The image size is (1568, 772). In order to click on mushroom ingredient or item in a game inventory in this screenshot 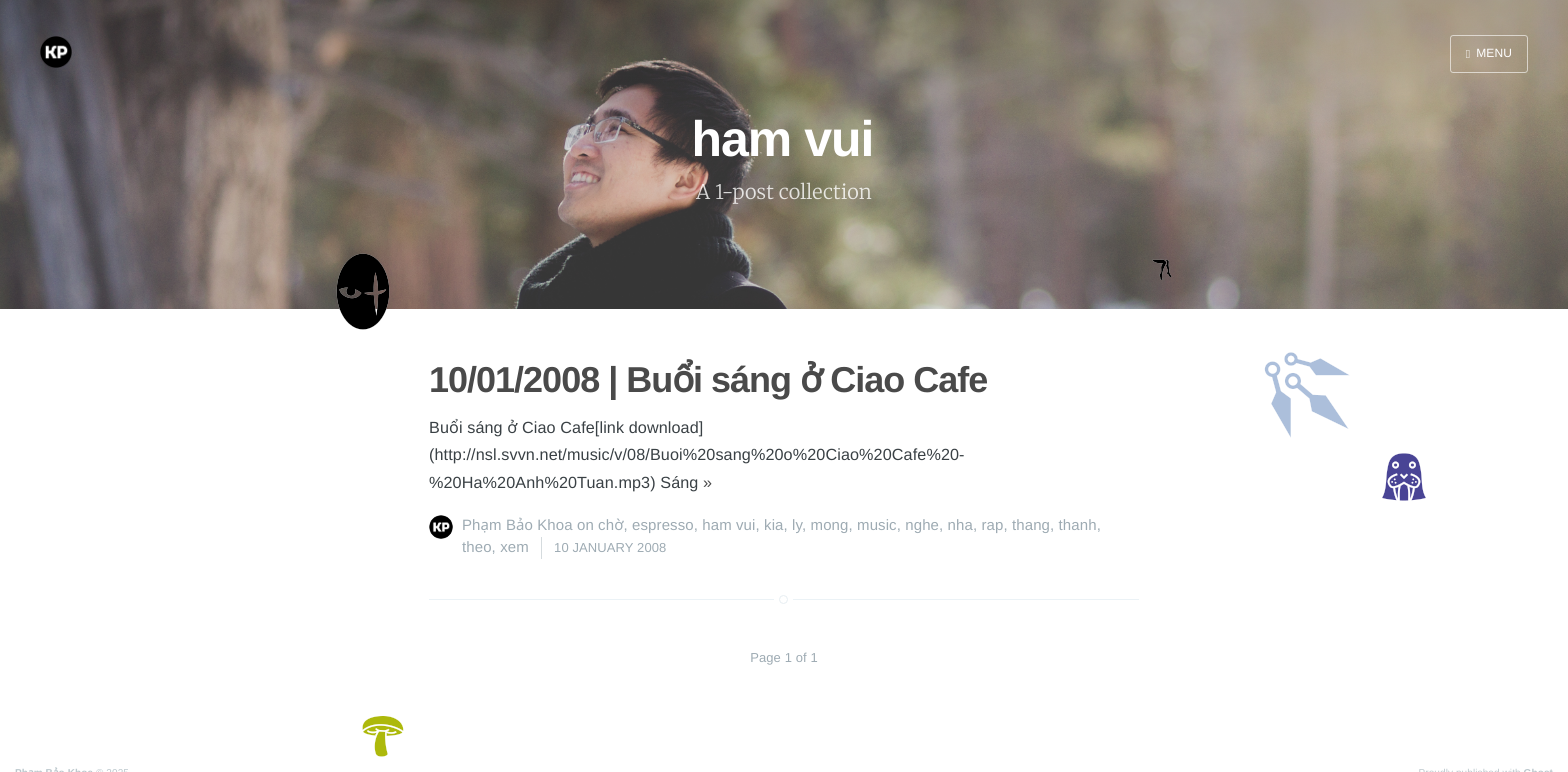, I will do `click(383, 736)`.